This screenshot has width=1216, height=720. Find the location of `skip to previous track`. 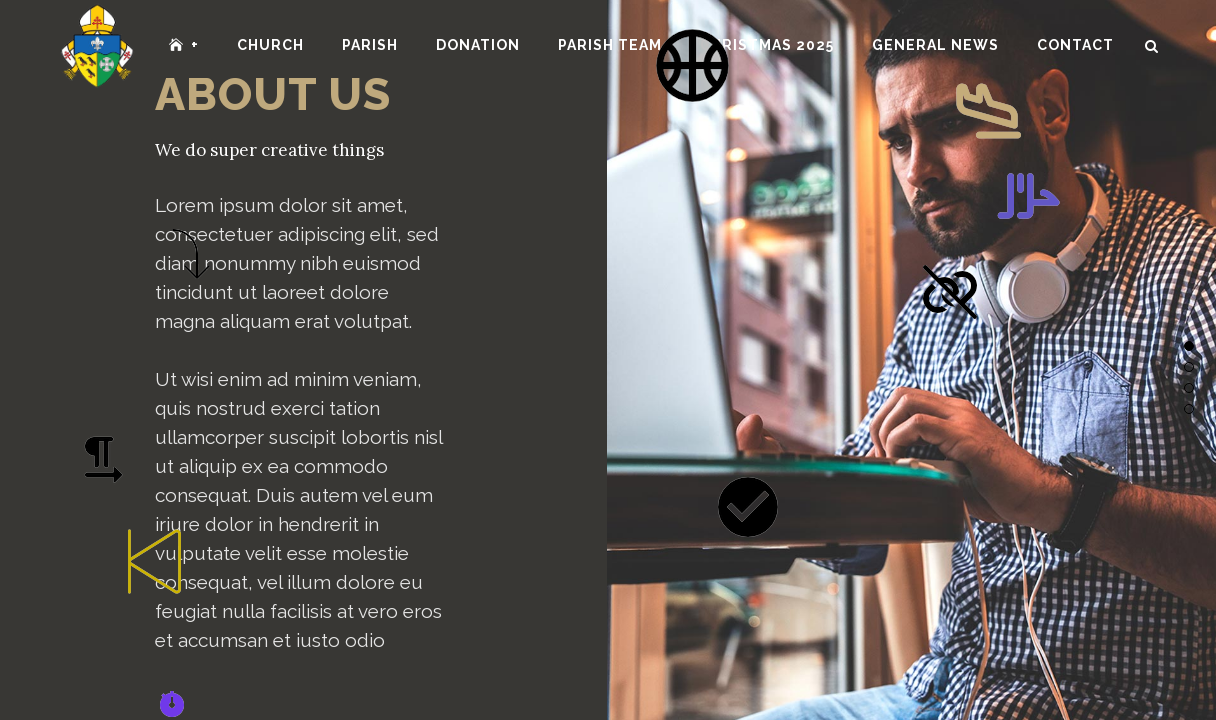

skip to previous track is located at coordinates (154, 561).